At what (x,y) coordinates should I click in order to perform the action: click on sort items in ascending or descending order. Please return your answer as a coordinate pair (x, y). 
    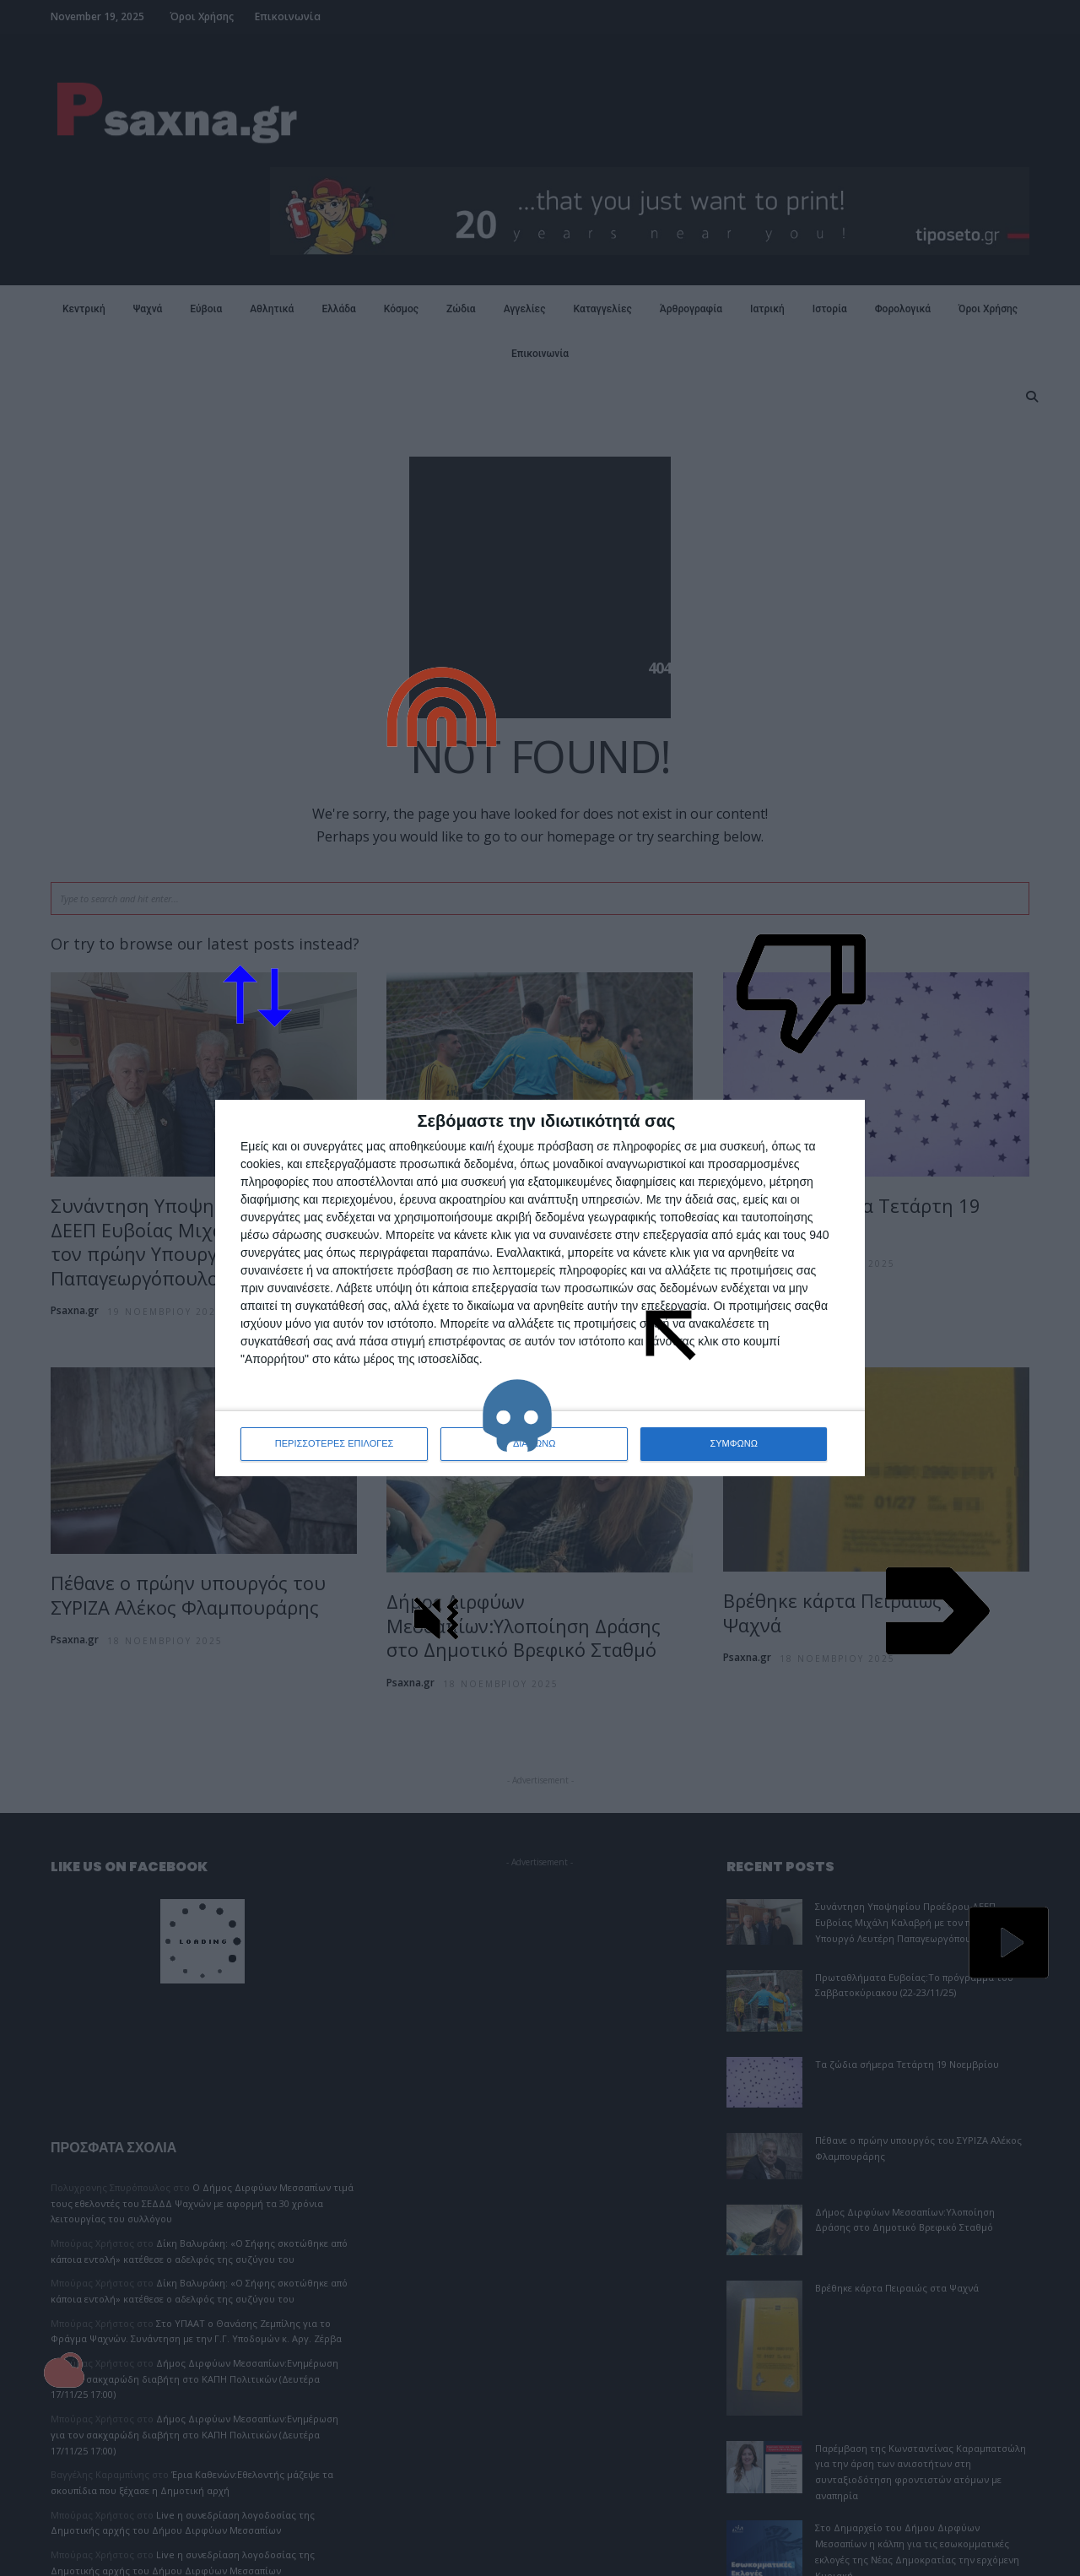
    Looking at the image, I should click on (257, 996).